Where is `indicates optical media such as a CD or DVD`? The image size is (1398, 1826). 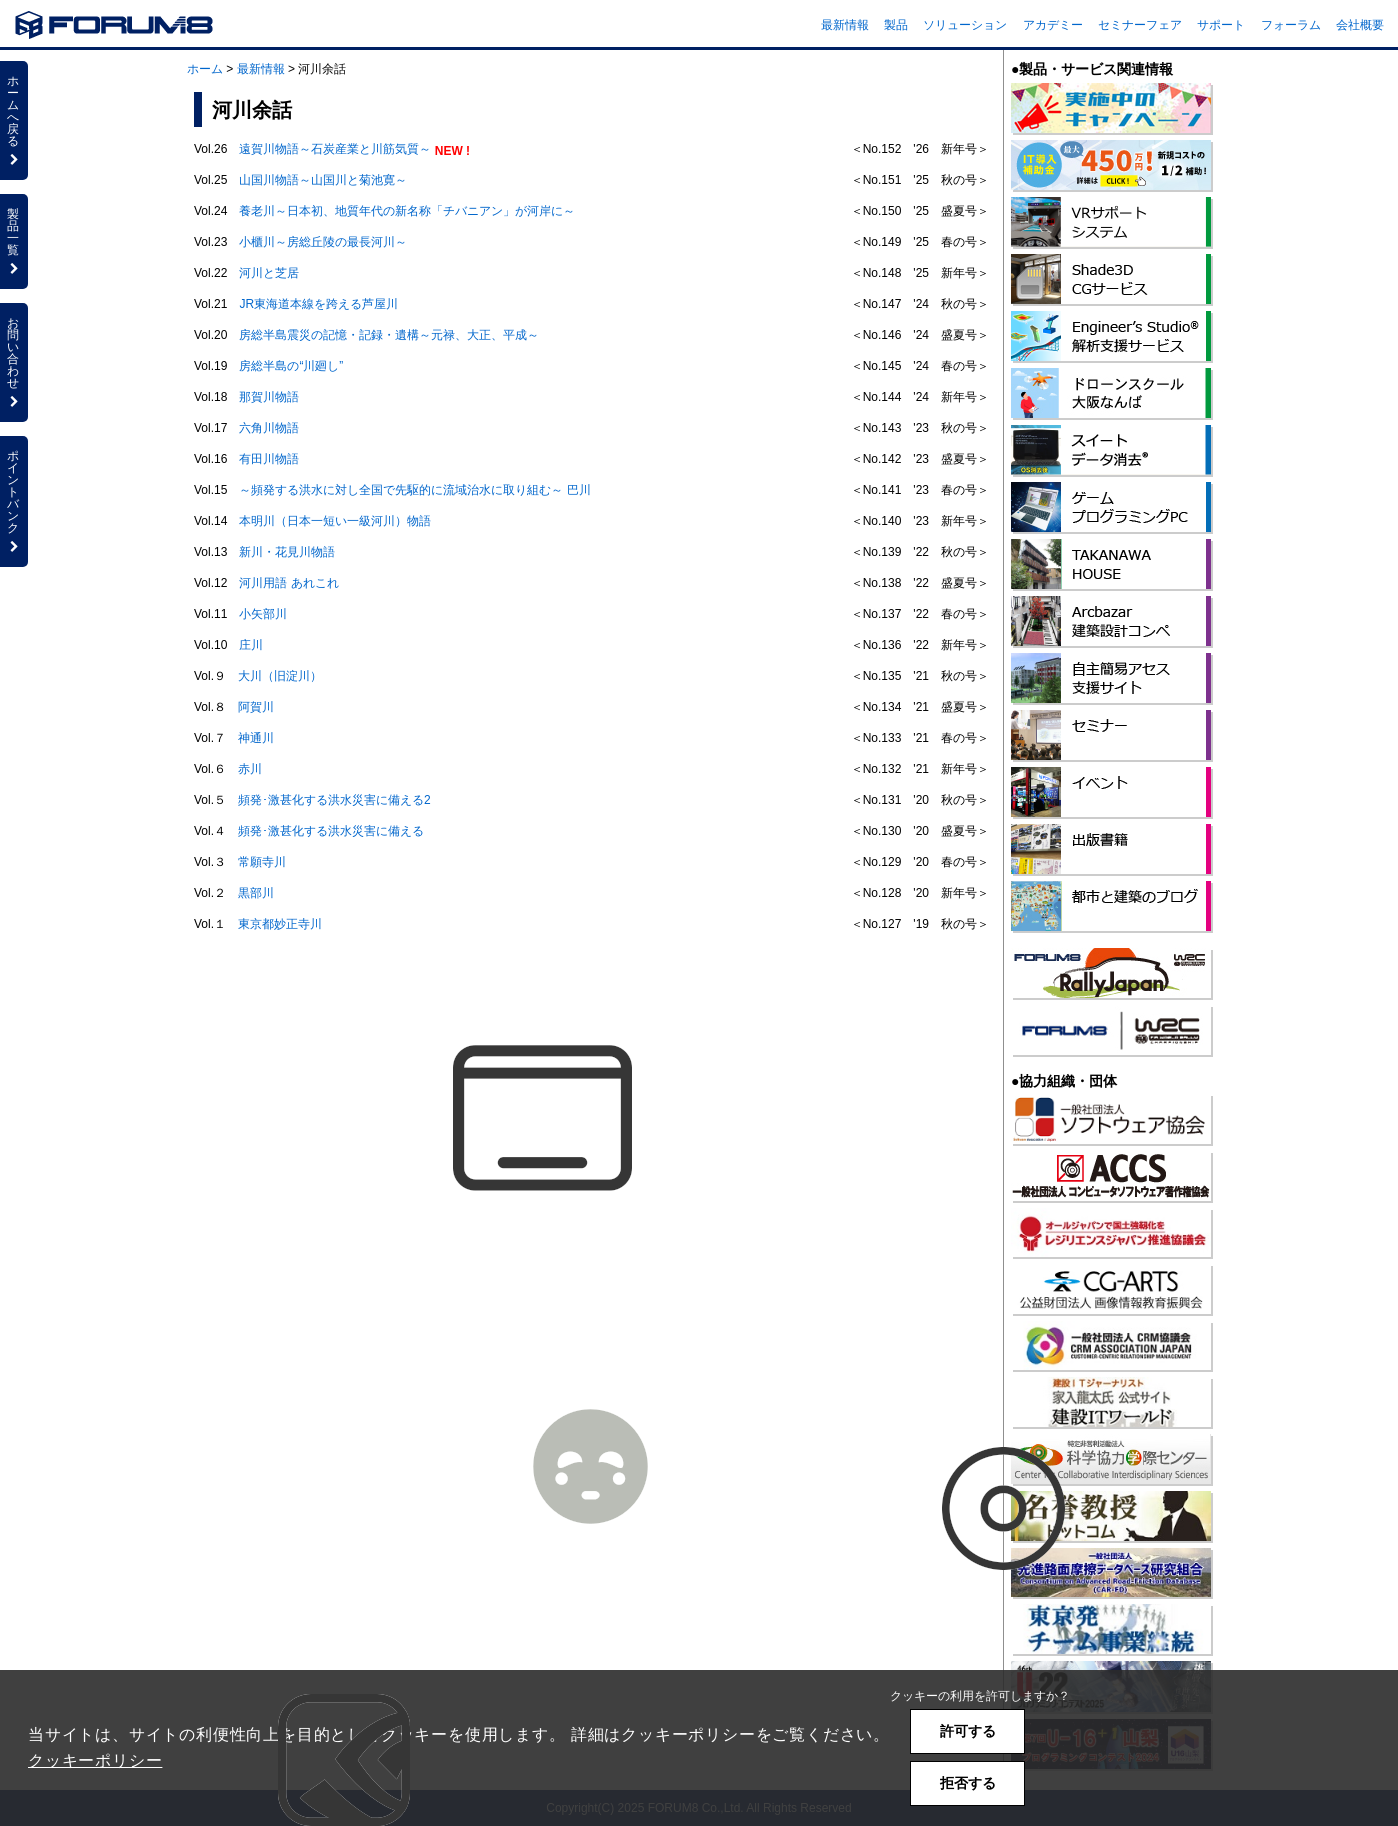
indicates optical media such as a CD or DVD is located at coordinates (1003, 1508).